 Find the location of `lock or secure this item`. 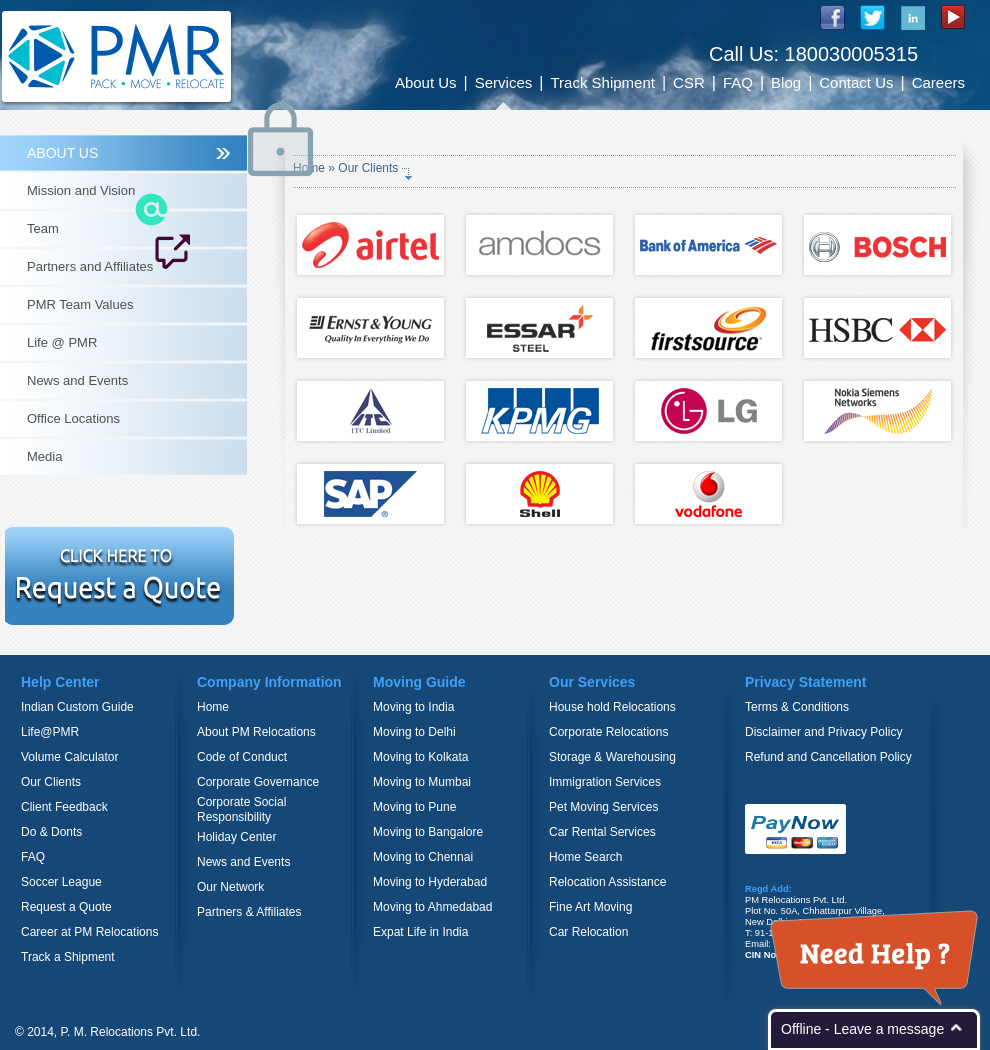

lock or secure this item is located at coordinates (280, 143).